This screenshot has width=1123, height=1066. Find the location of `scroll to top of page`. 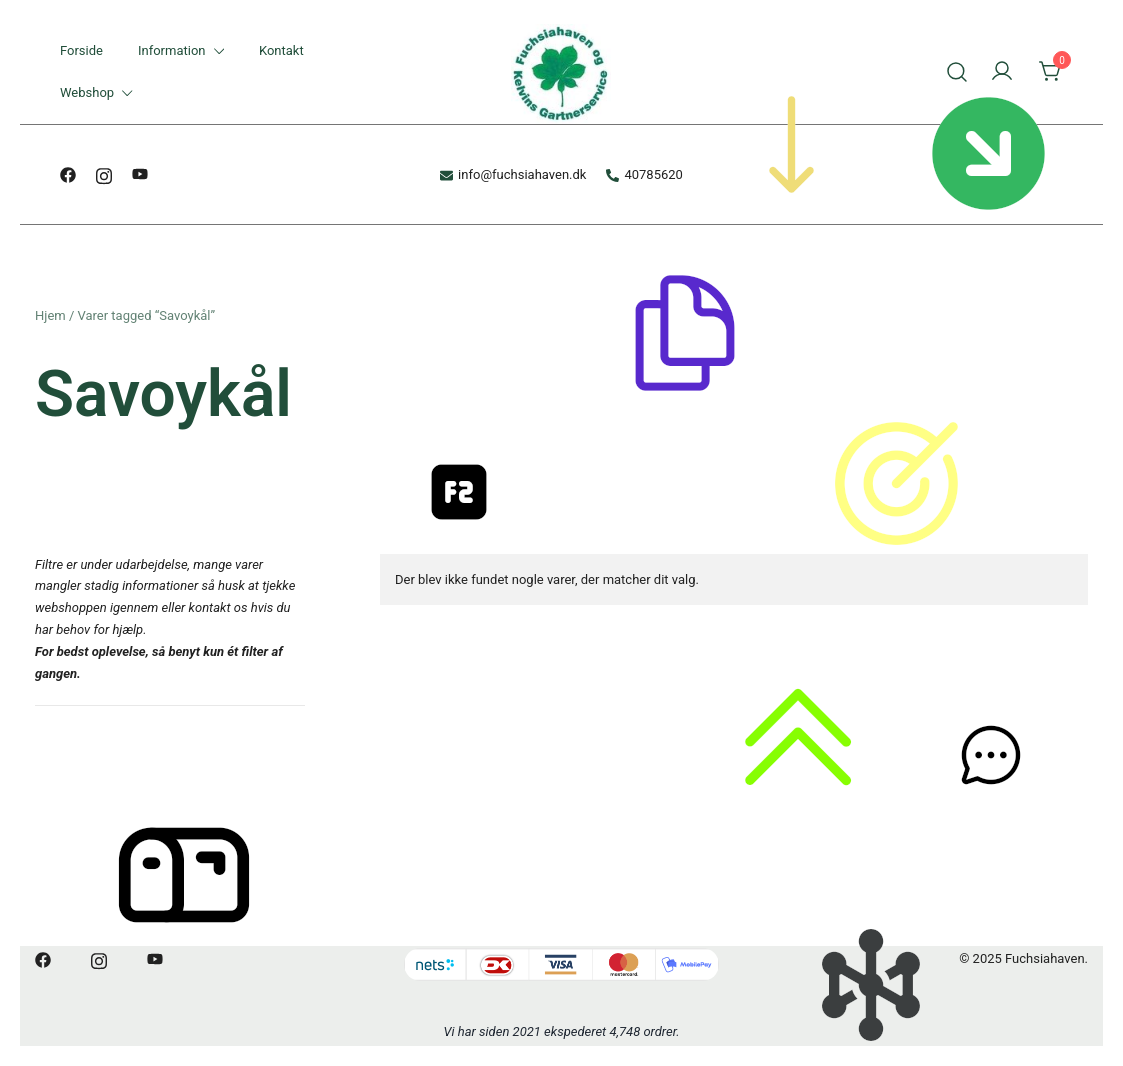

scroll to top of page is located at coordinates (798, 737).